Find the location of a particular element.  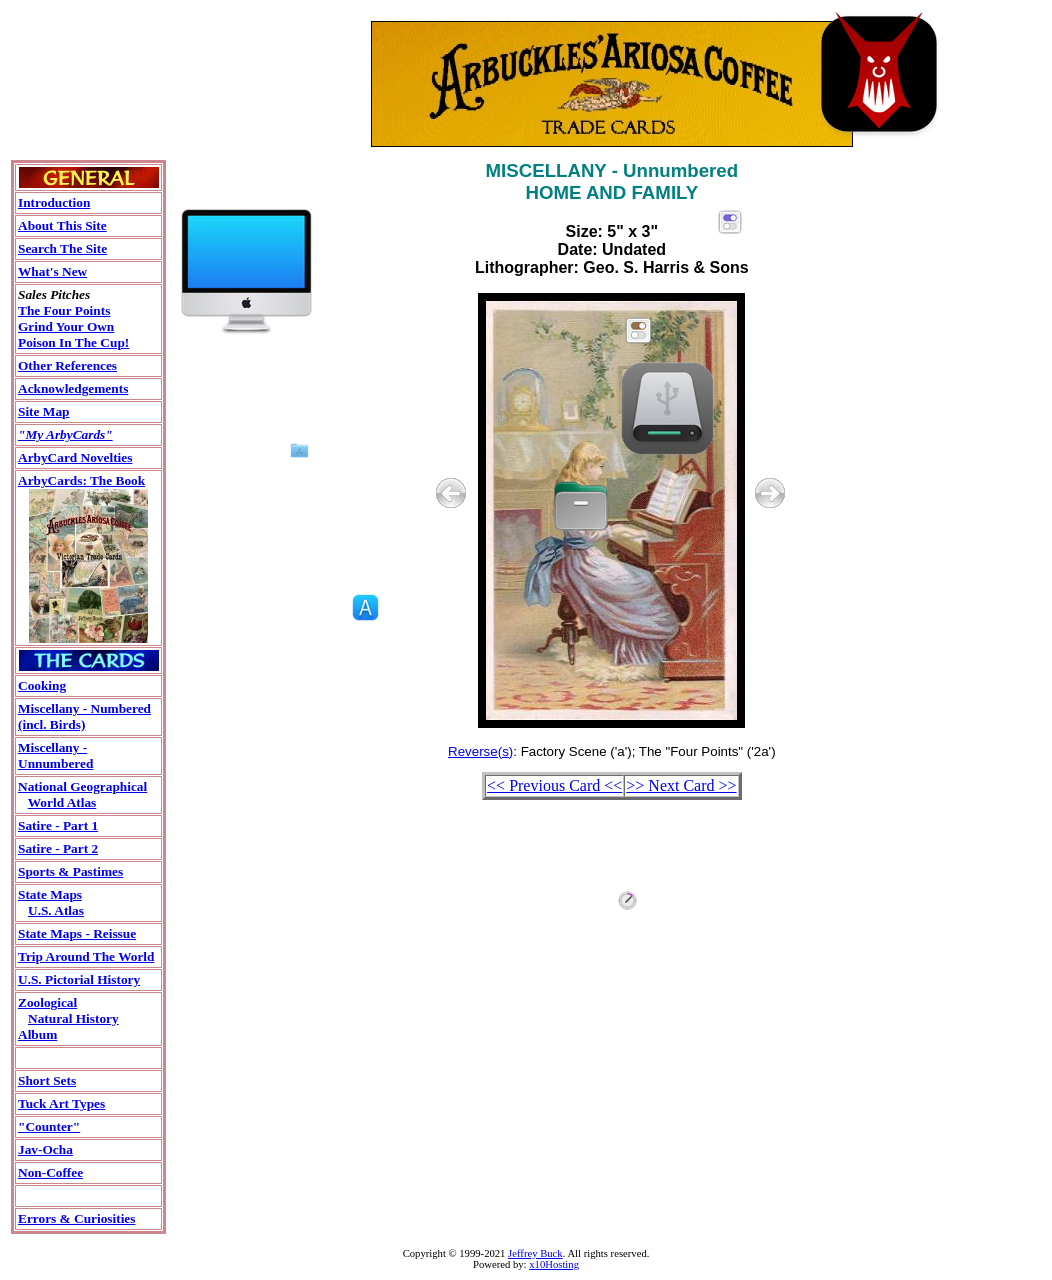

open the file manager application is located at coordinates (581, 506).